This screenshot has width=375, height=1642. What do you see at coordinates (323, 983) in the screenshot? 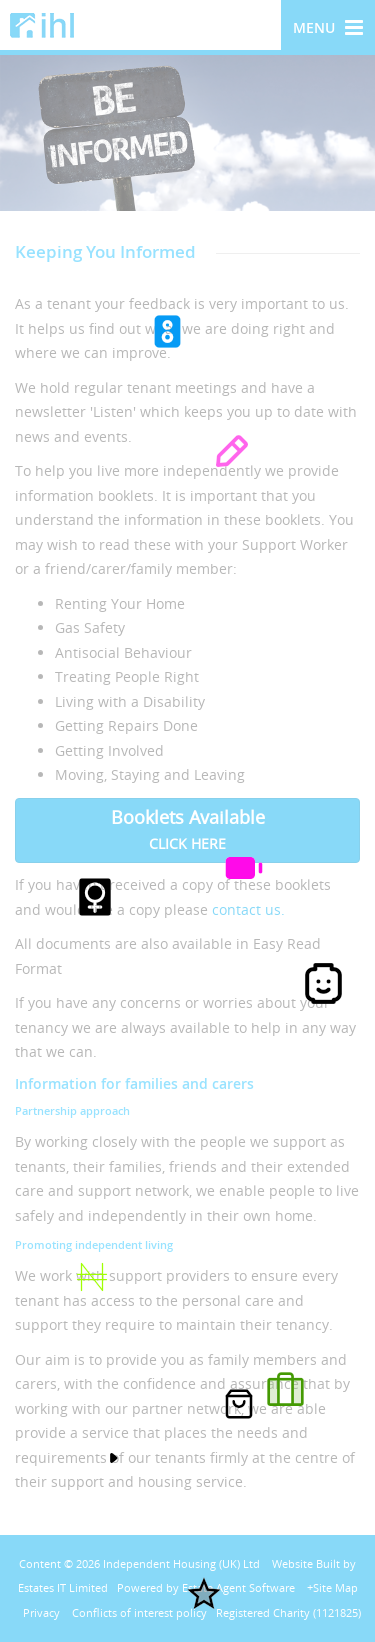
I see `access building blocks or modular components` at bounding box center [323, 983].